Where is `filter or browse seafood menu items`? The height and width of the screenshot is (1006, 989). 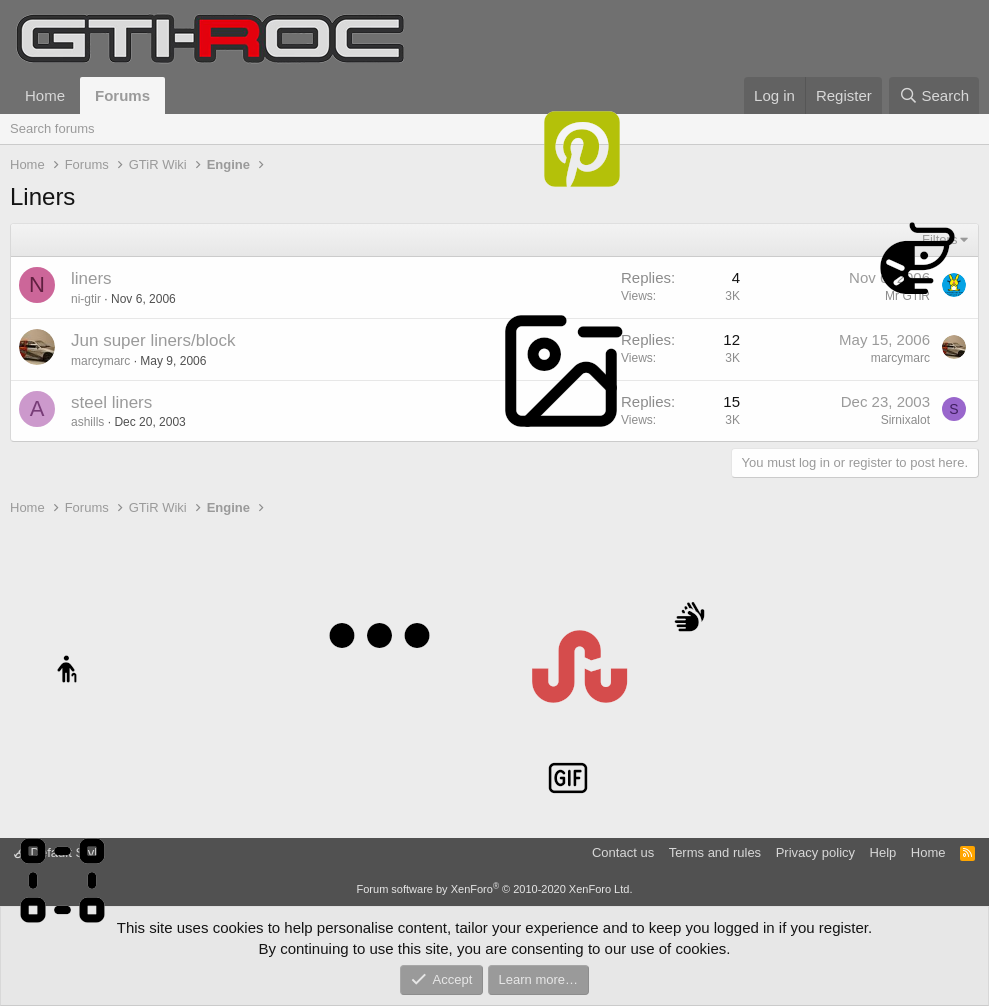
filter or browse seafood menu items is located at coordinates (917, 259).